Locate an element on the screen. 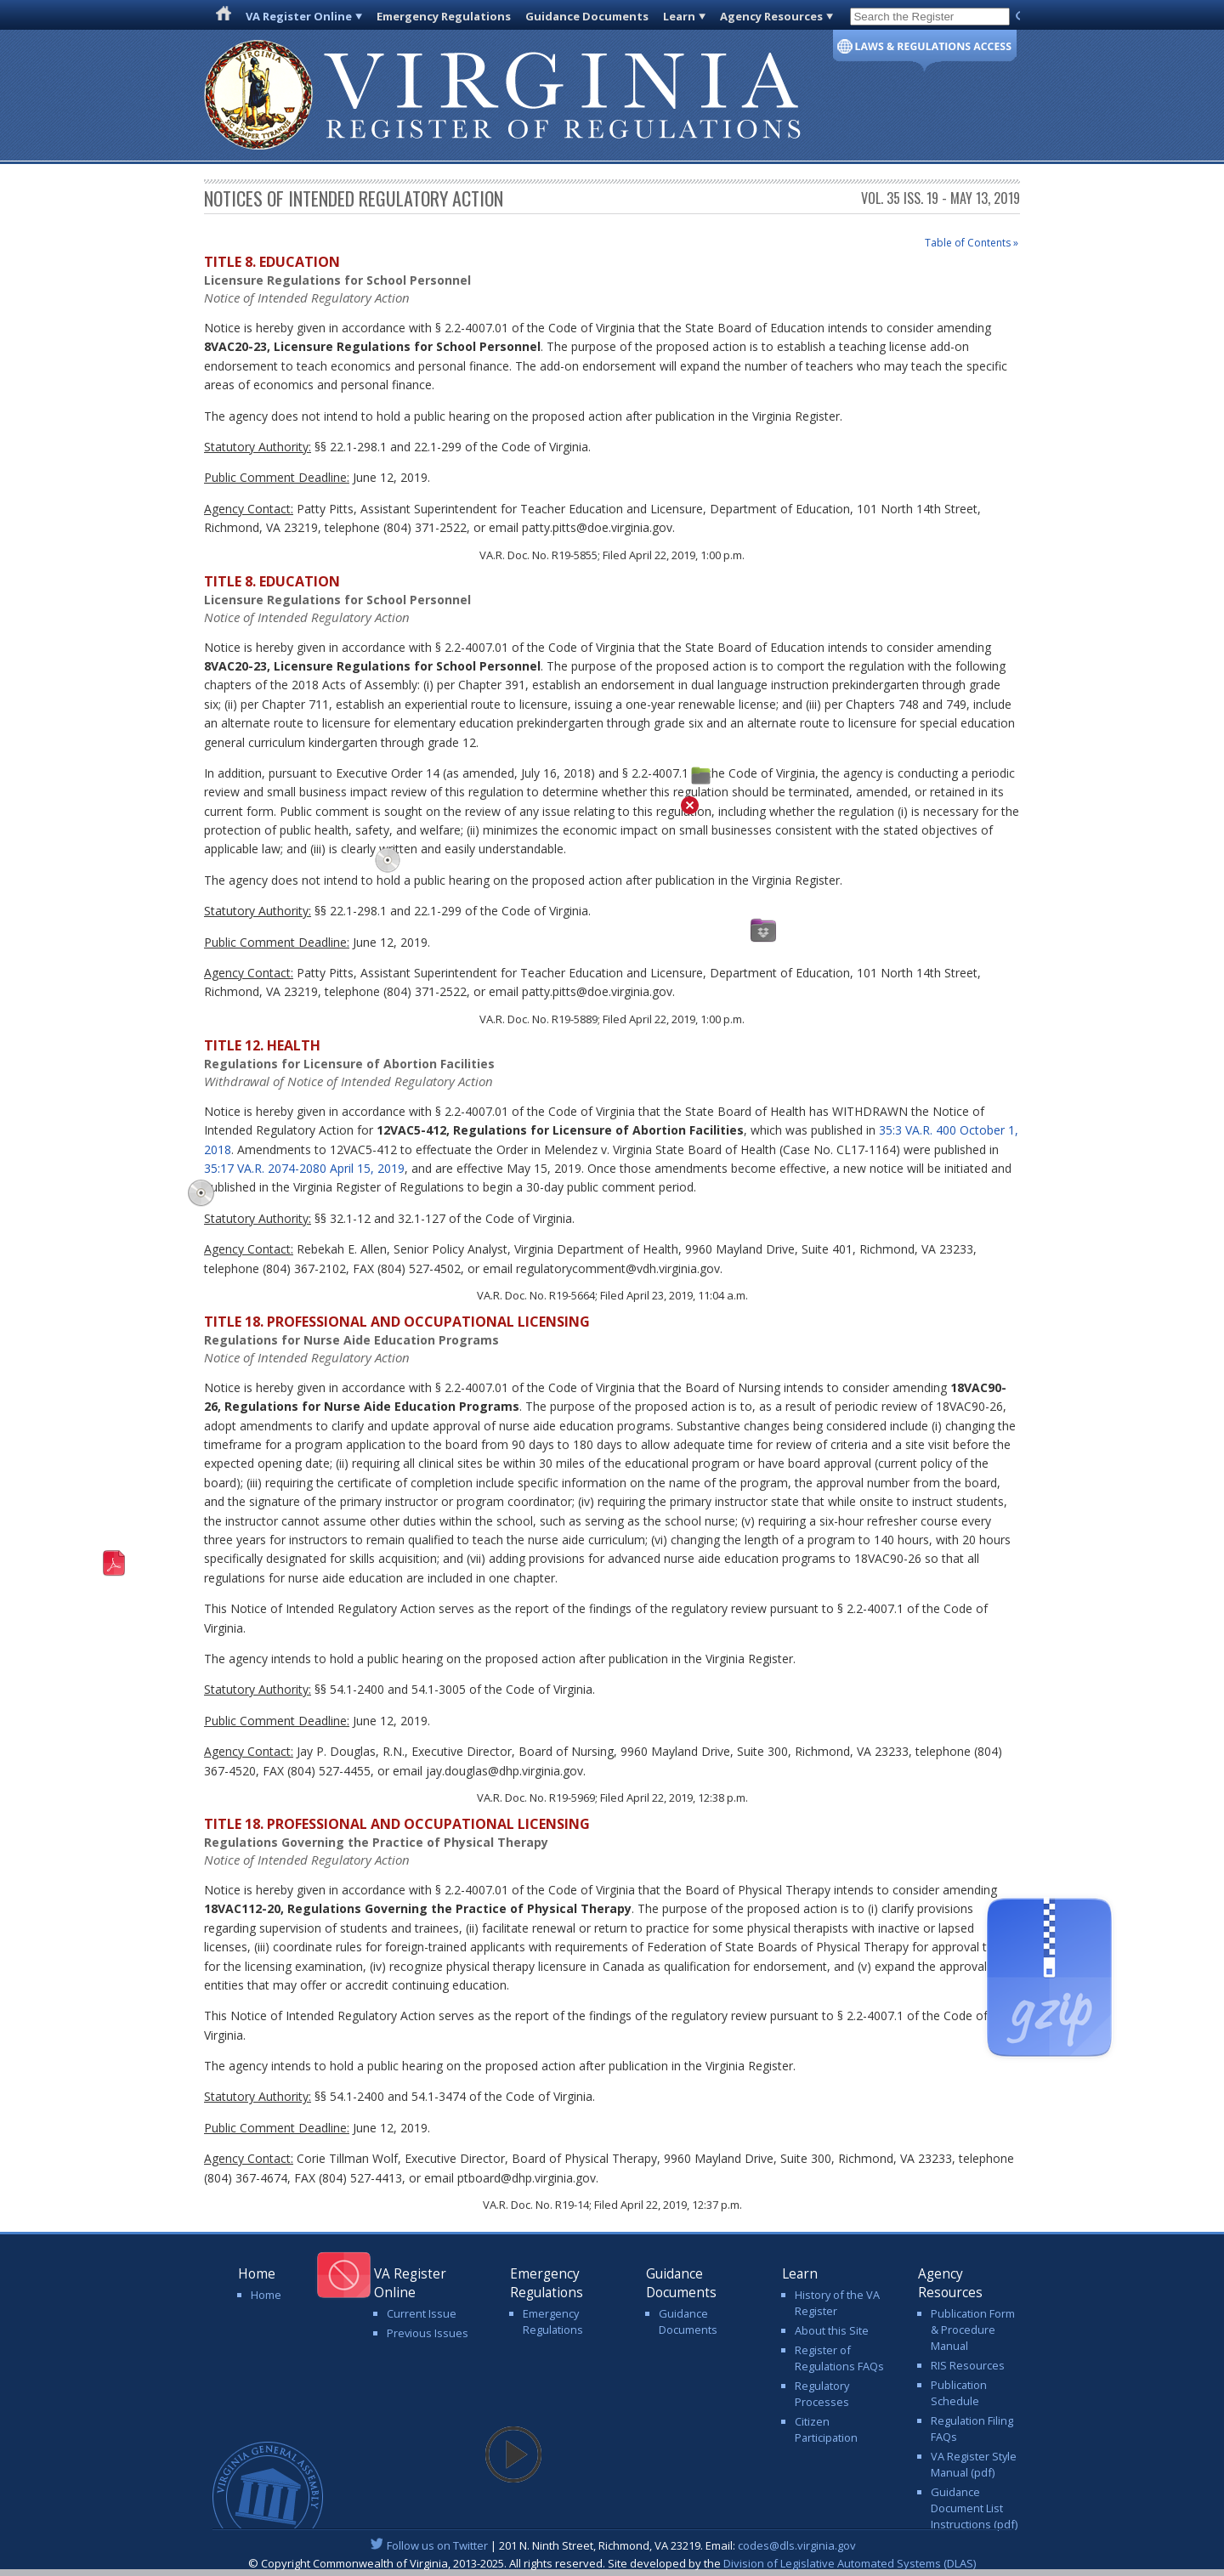 The image size is (1224, 2576). a gzip compressed file is located at coordinates (1049, 1977).